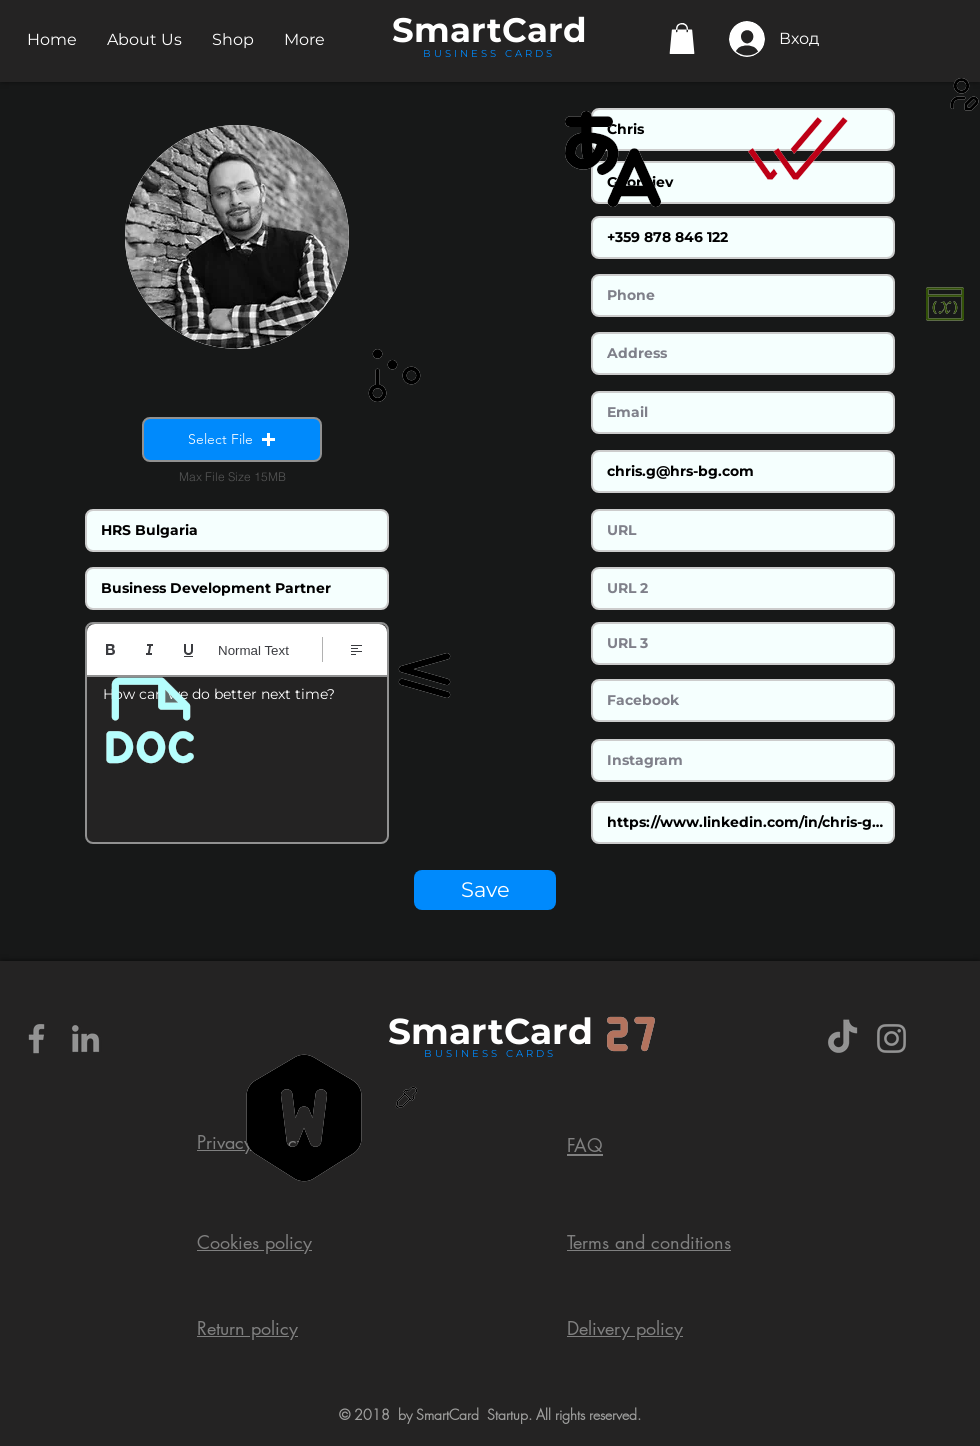 This screenshot has height=1446, width=980. I want to click on view the merge queue for pending pull requests, so click(394, 373).